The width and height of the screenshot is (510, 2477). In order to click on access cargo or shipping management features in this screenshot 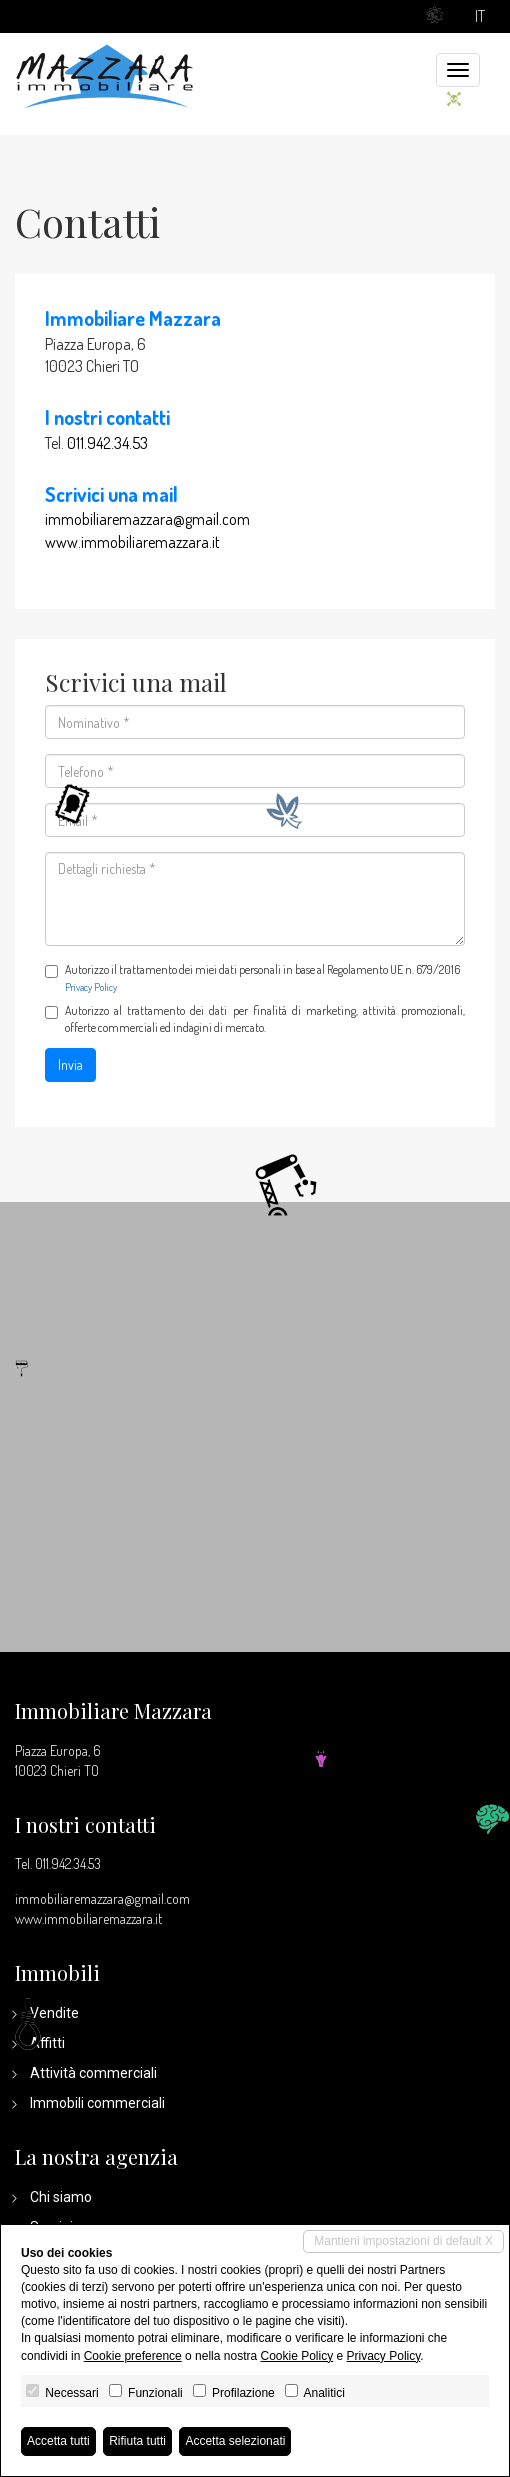, I will do `click(286, 1185)`.